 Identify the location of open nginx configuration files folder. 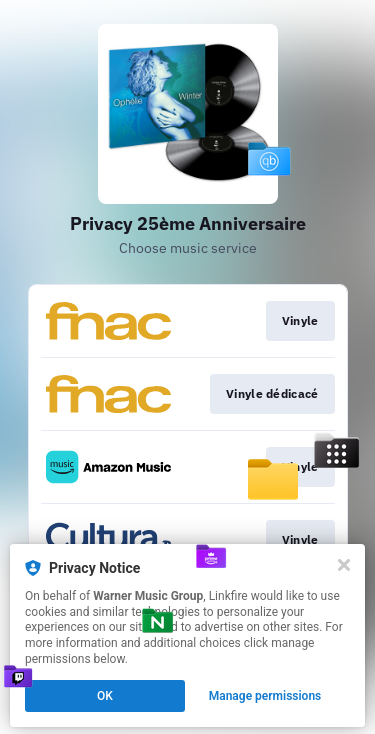
(157, 621).